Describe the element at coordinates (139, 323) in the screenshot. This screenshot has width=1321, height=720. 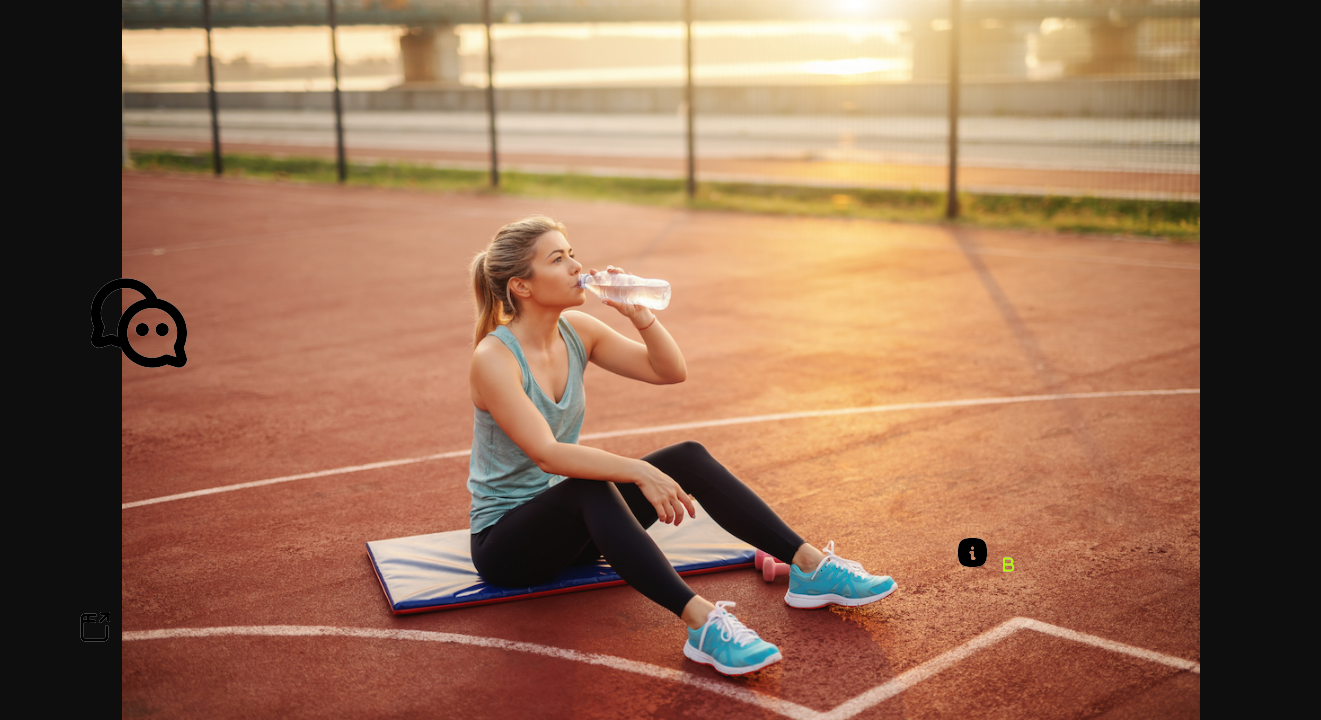
I see `open wechat messaging app` at that location.